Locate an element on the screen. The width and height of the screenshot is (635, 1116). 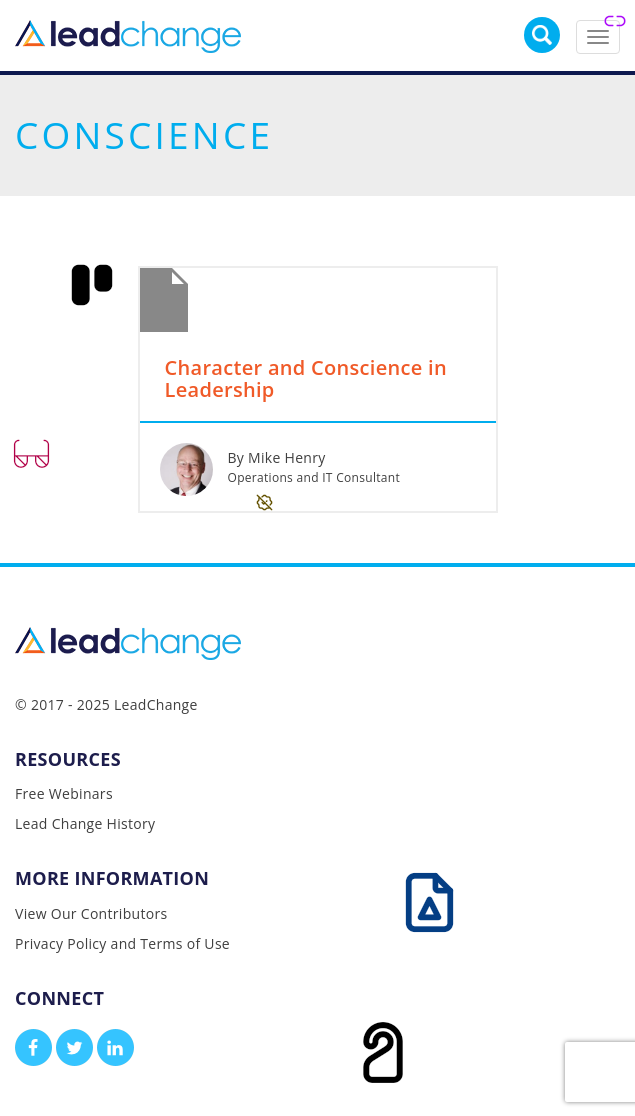
switch to card view layout is located at coordinates (92, 285).